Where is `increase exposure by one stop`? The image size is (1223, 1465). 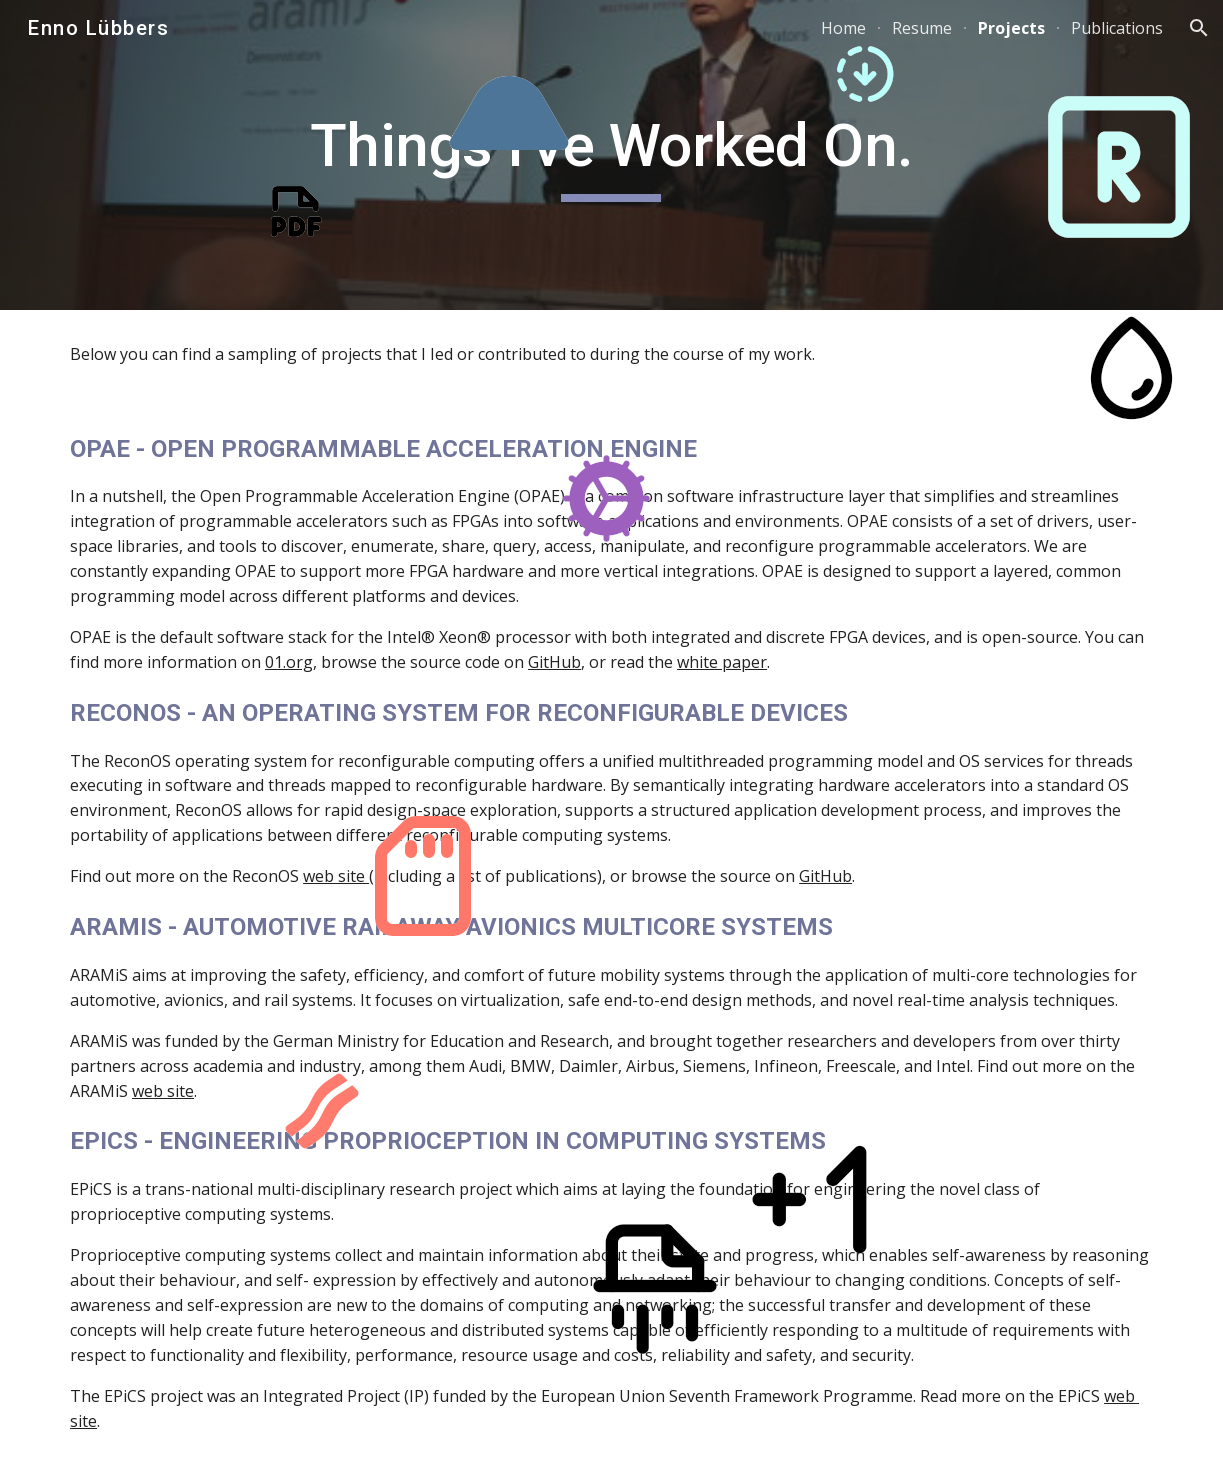 increase exposure by one stop is located at coordinates (819, 1199).